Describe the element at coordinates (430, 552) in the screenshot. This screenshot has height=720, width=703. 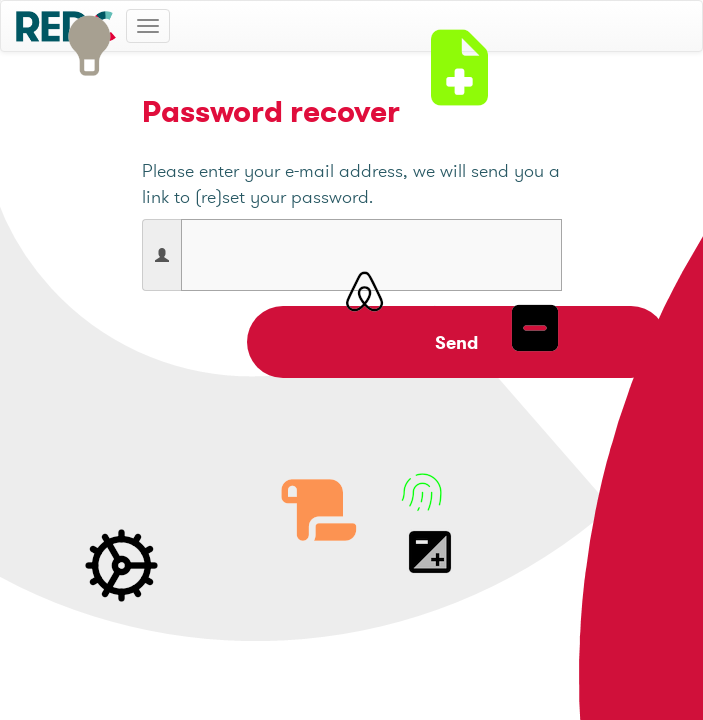
I see `adjust image exposure settings` at that location.